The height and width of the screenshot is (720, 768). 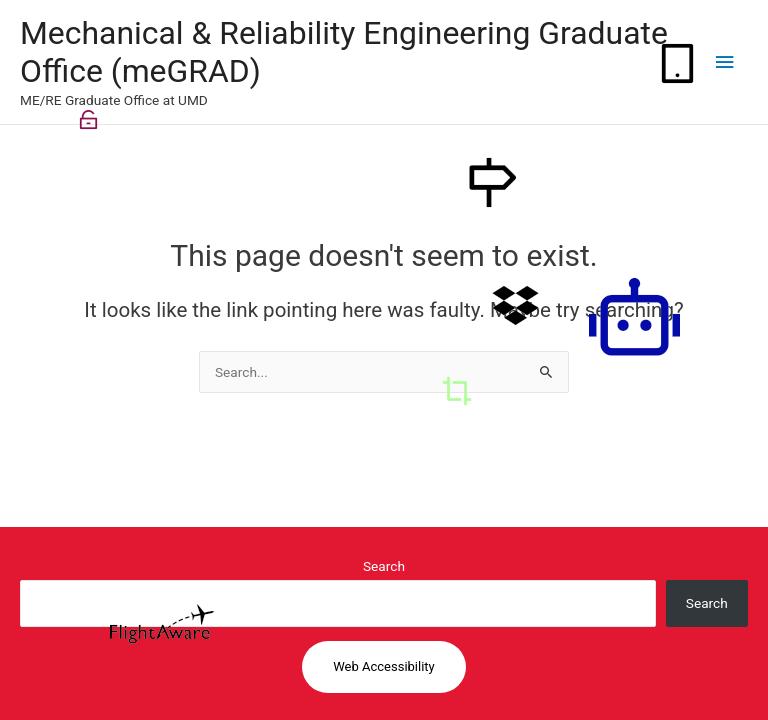 What do you see at coordinates (634, 321) in the screenshot?
I see `access AI or chatbot features` at bounding box center [634, 321].